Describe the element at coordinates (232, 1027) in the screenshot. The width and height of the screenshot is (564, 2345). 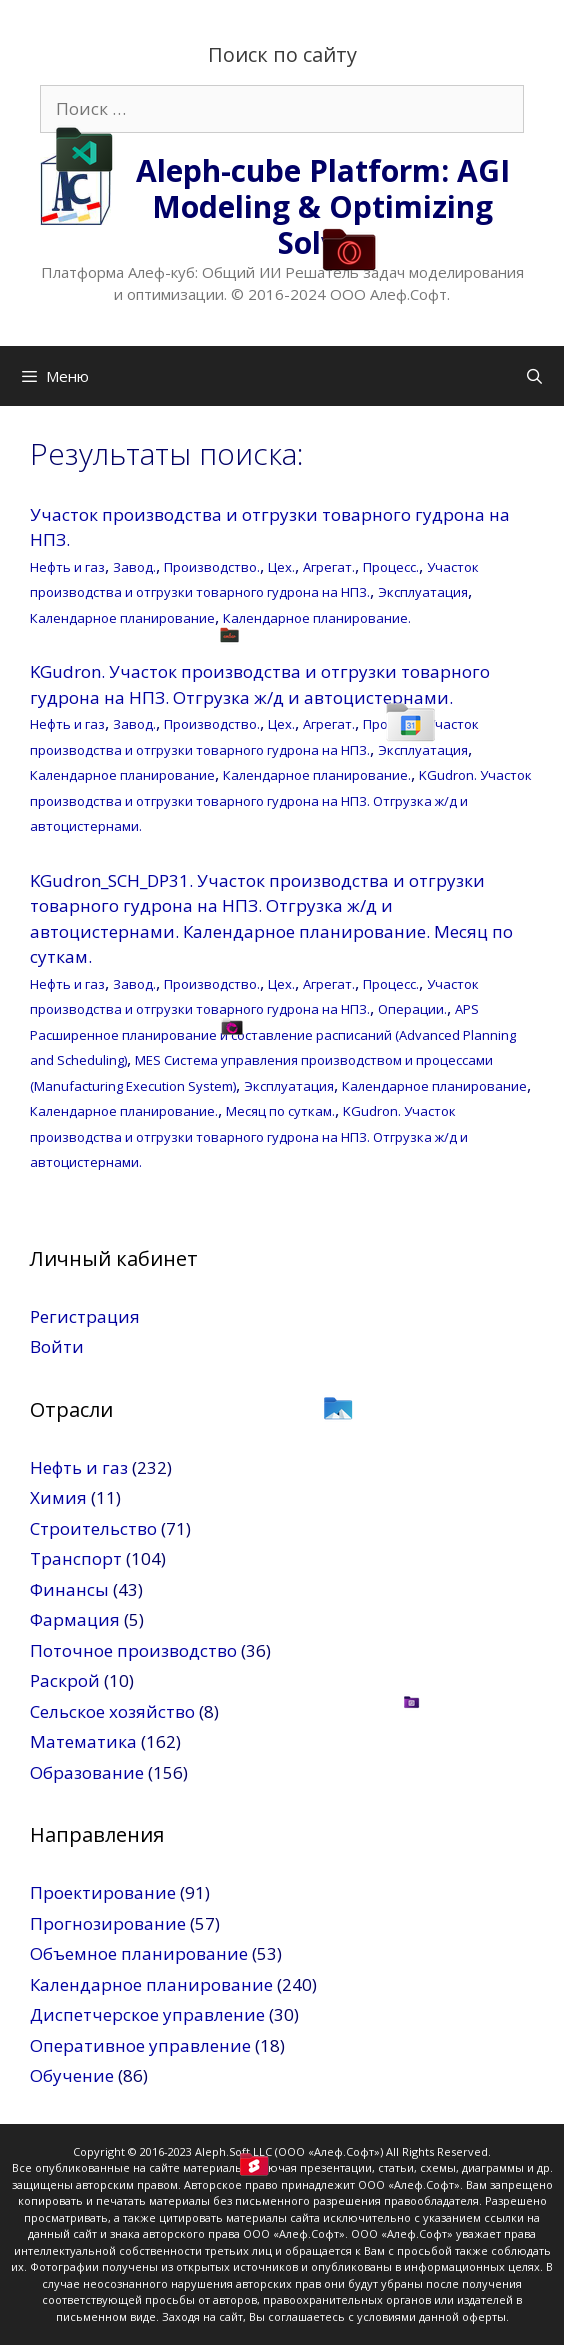
I see `open reactivex project folder` at that location.